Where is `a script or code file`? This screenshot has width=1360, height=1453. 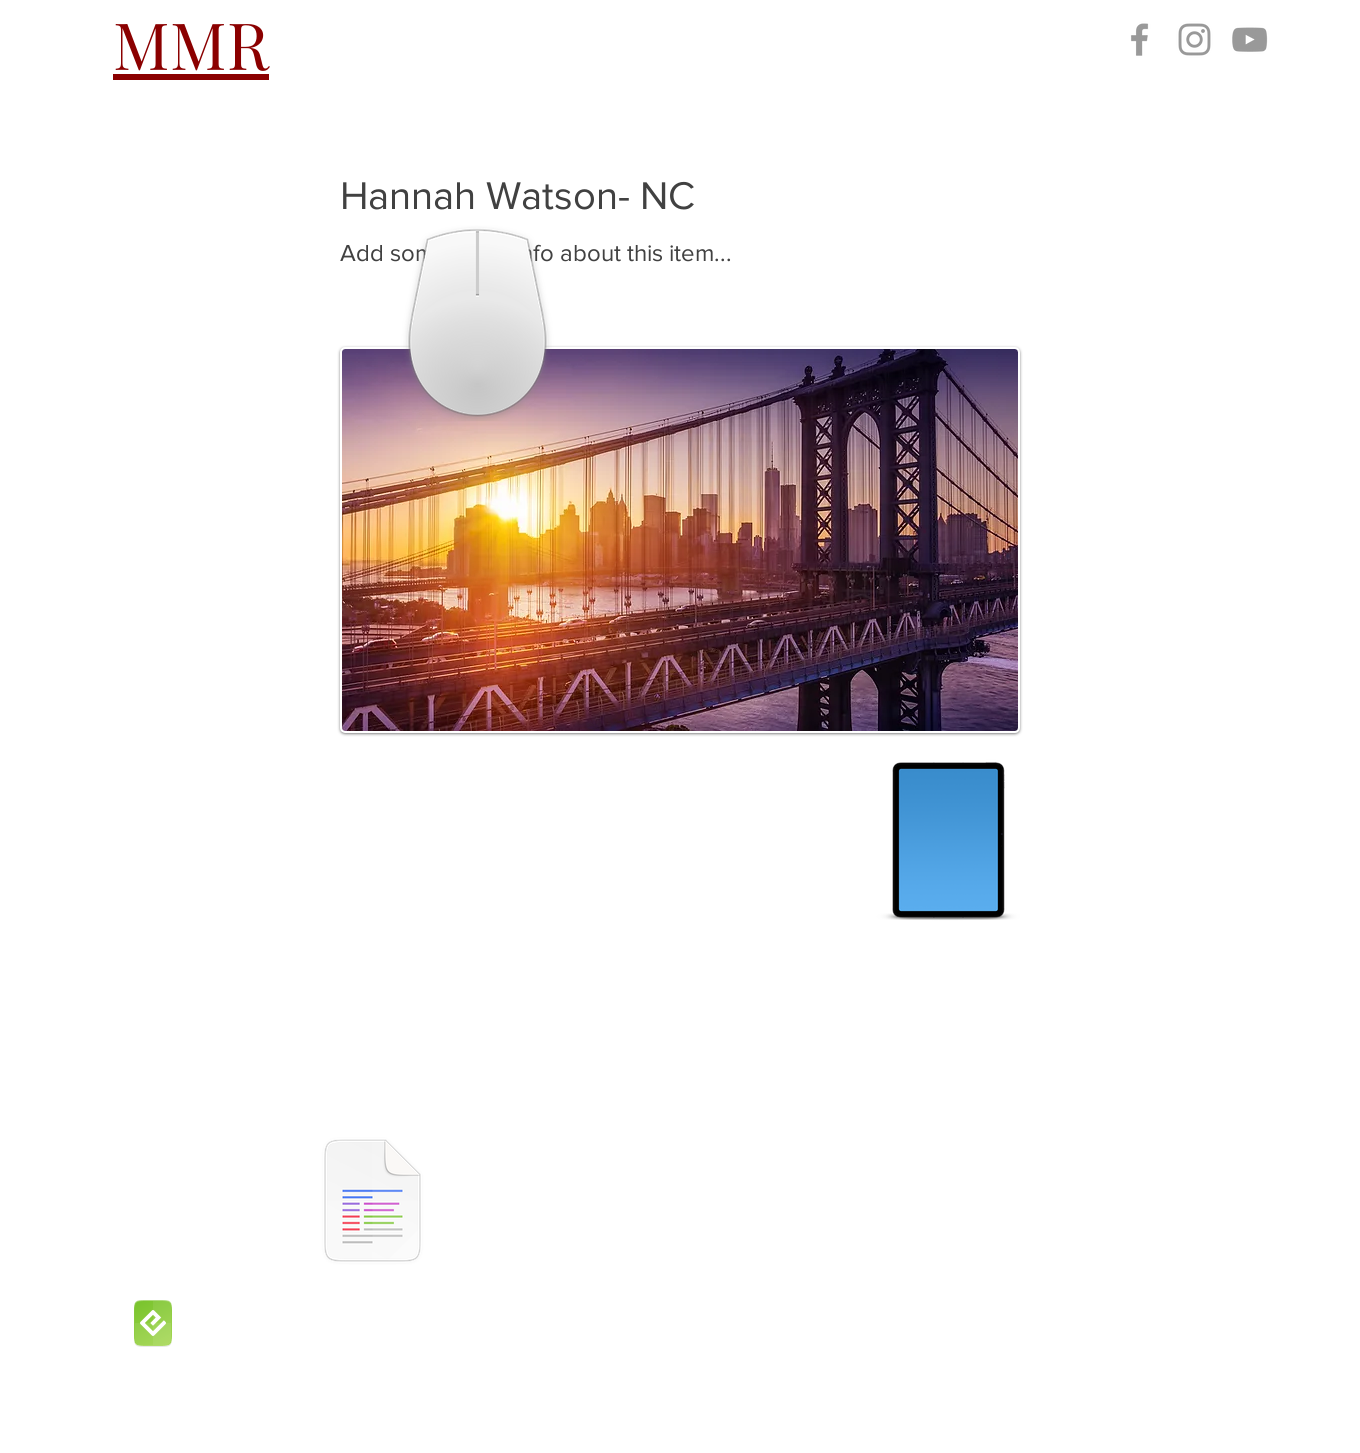 a script or code file is located at coordinates (372, 1200).